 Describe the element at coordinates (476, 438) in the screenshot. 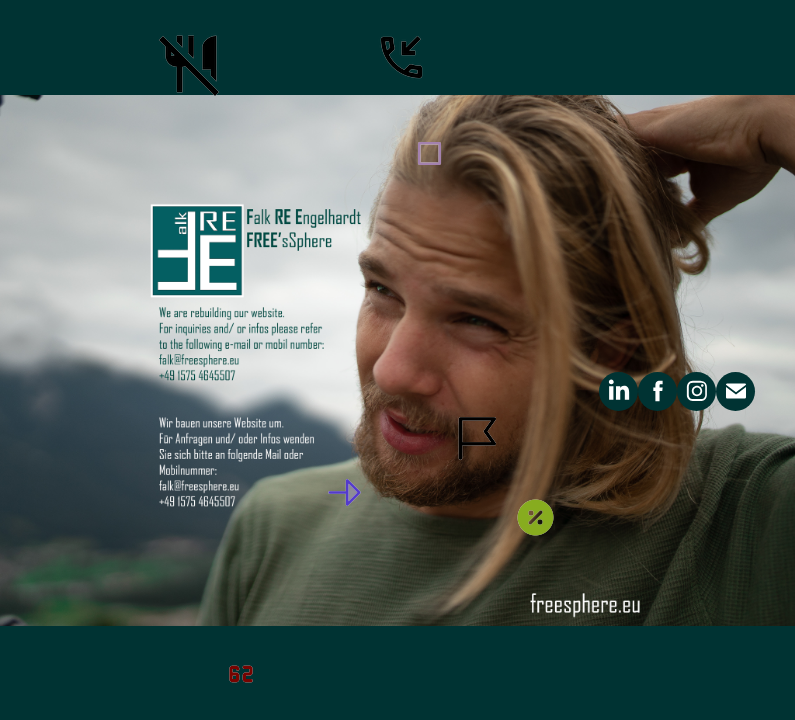

I see `flag an item for review or attention` at that location.